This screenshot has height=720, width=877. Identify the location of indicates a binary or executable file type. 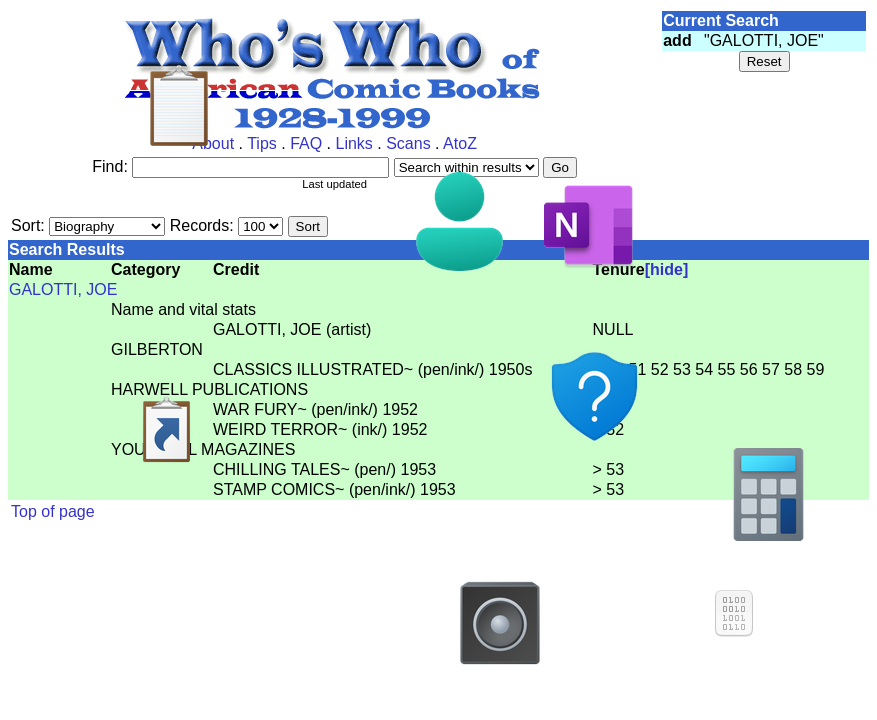
(734, 613).